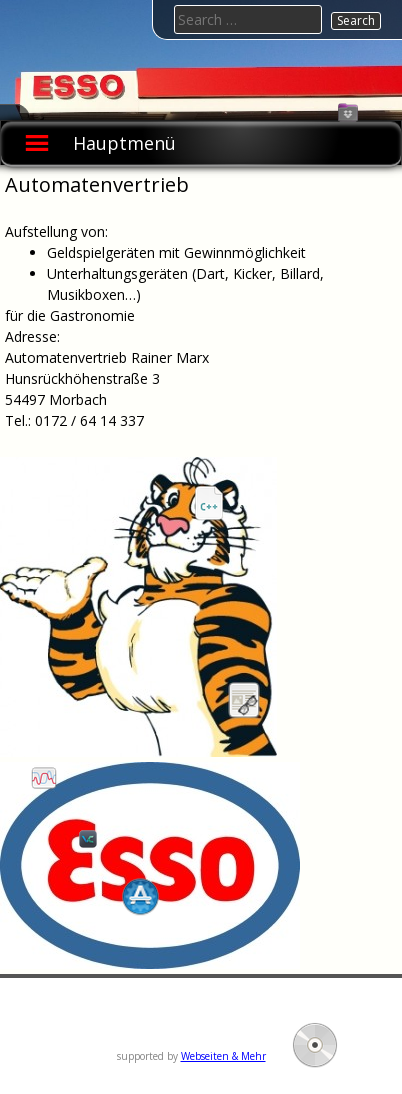  What do you see at coordinates (244, 700) in the screenshot?
I see `open the documents app` at bounding box center [244, 700].